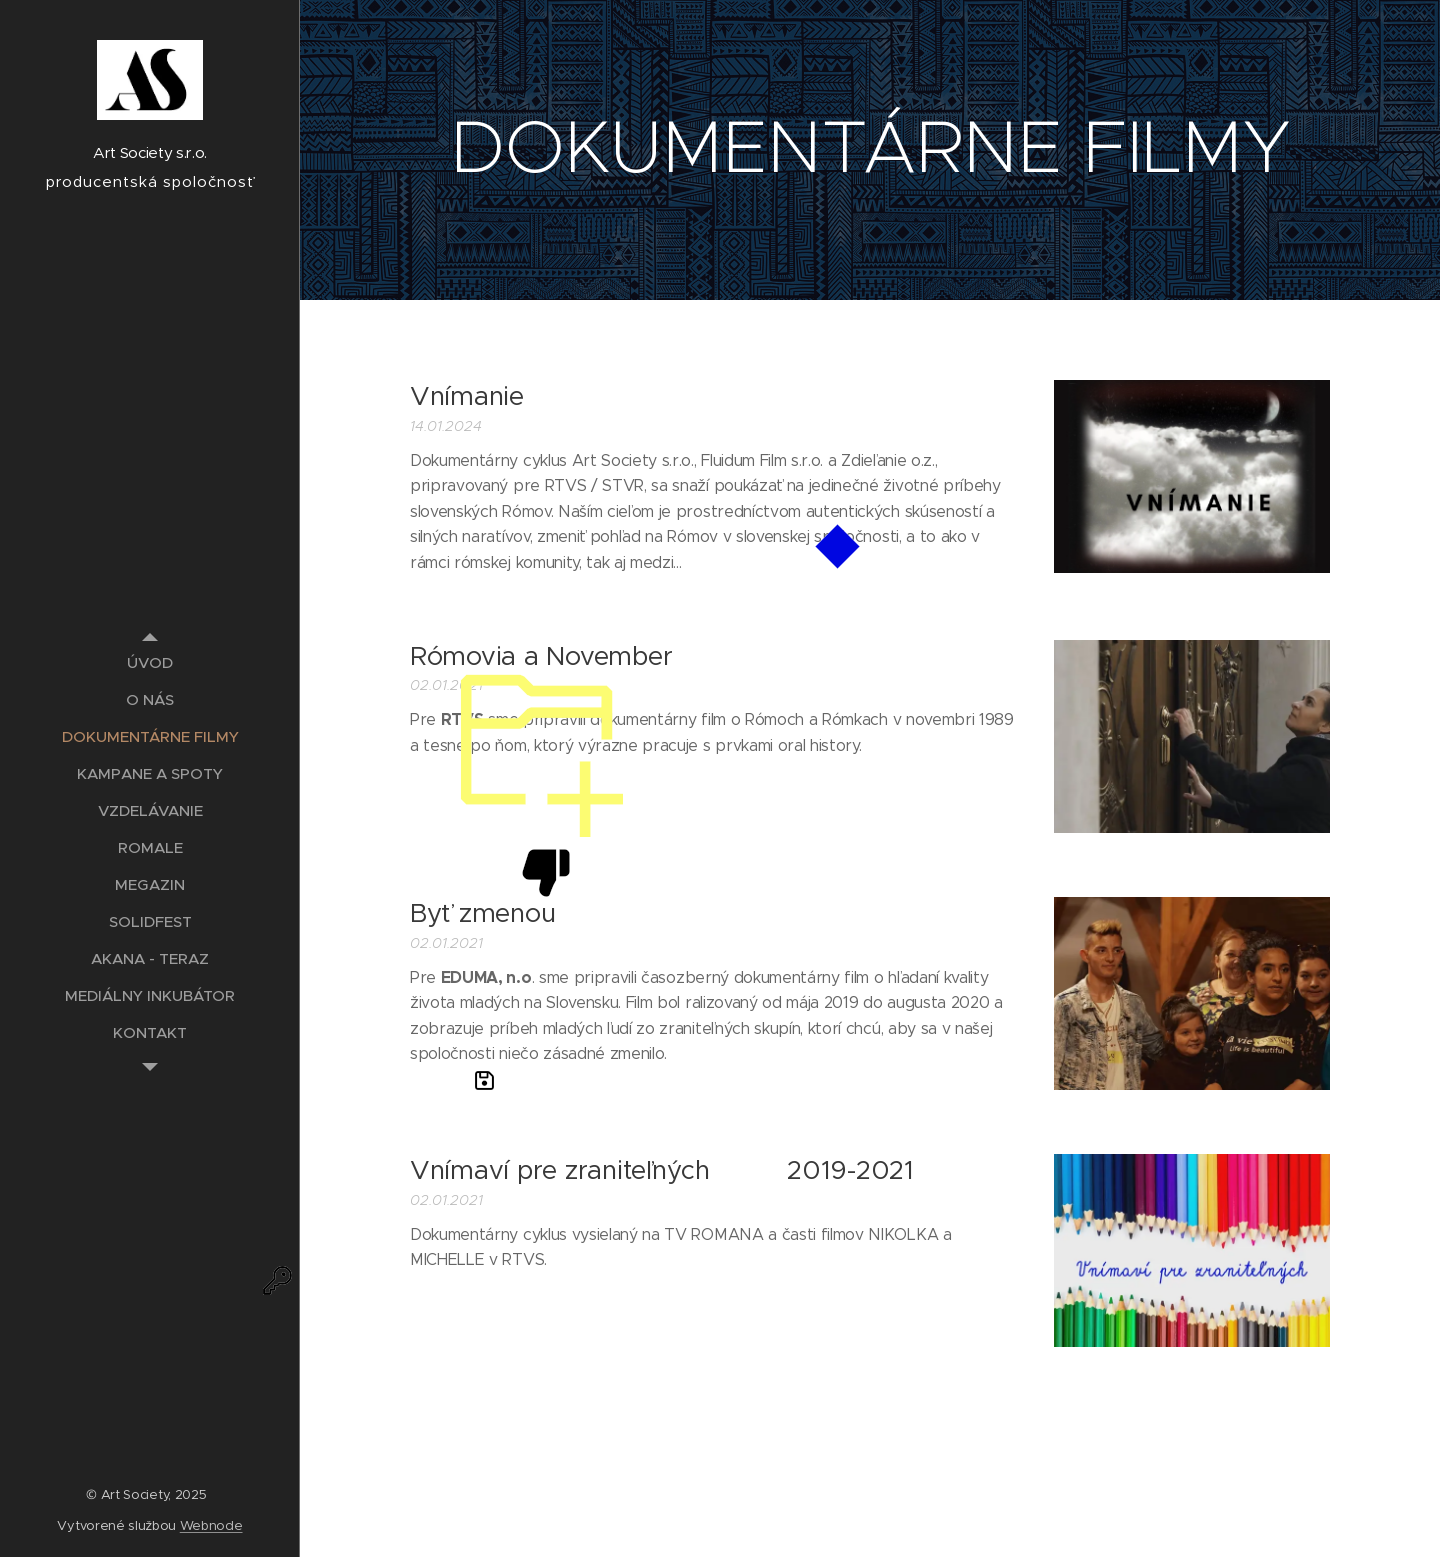 This screenshot has height=1557, width=1440. I want to click on dislike or downvote content, so click(546, 873).